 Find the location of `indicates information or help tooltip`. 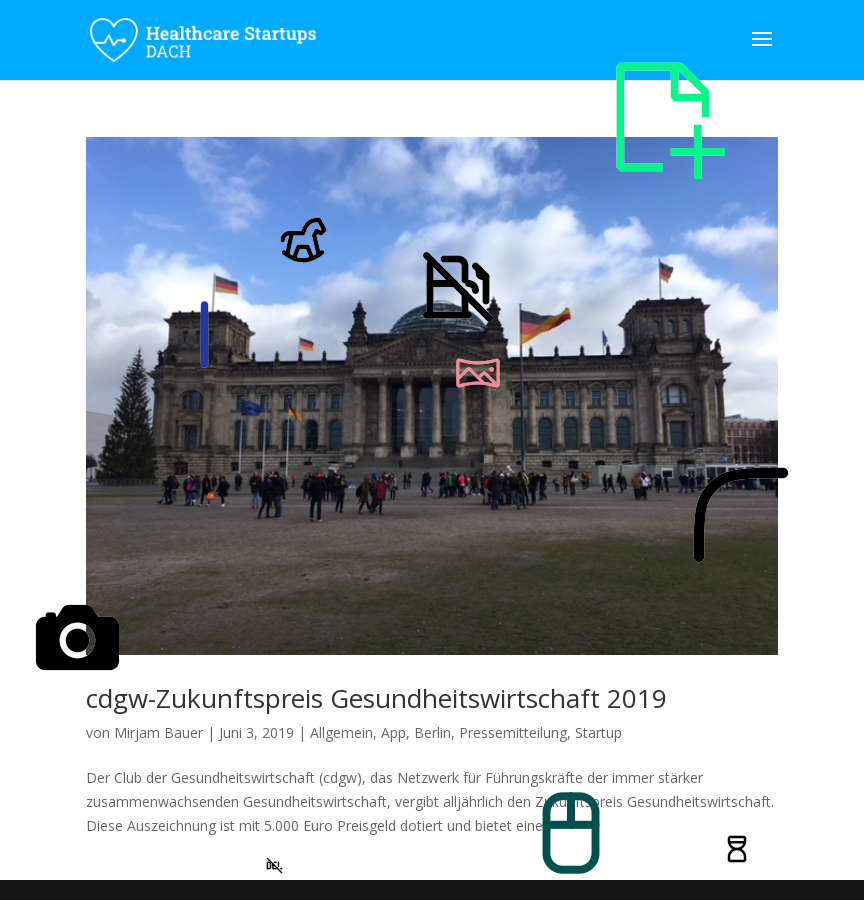

indicates information or help tooltip is located at coordinates (204, 334).